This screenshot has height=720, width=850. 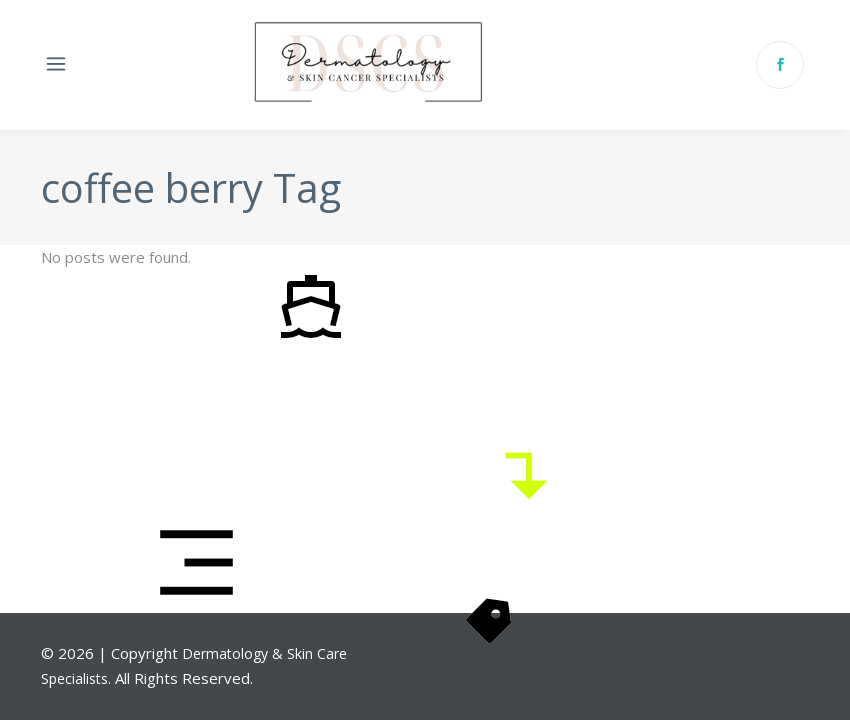 I want to click on view price or discount tag, so click(x=489, y=620).